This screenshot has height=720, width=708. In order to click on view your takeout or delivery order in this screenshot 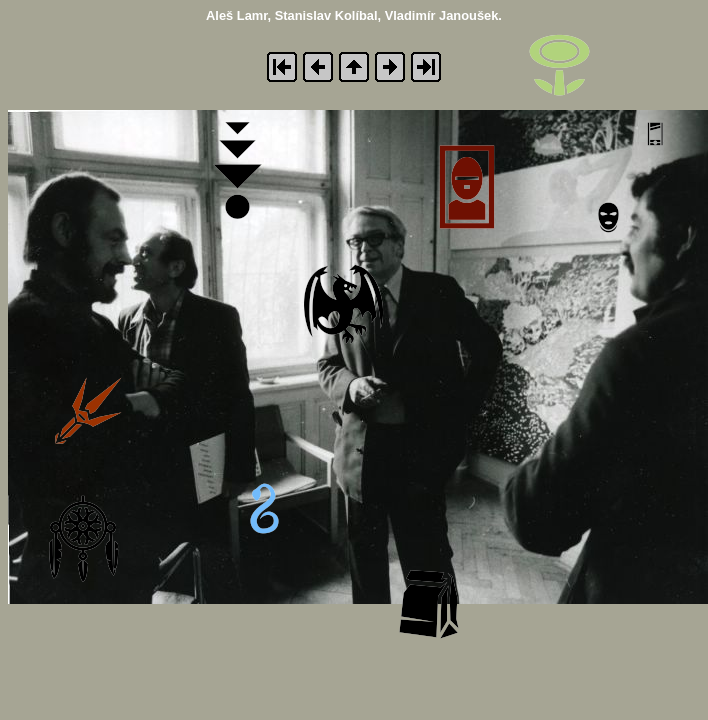, I will do `click(430, 597)`.